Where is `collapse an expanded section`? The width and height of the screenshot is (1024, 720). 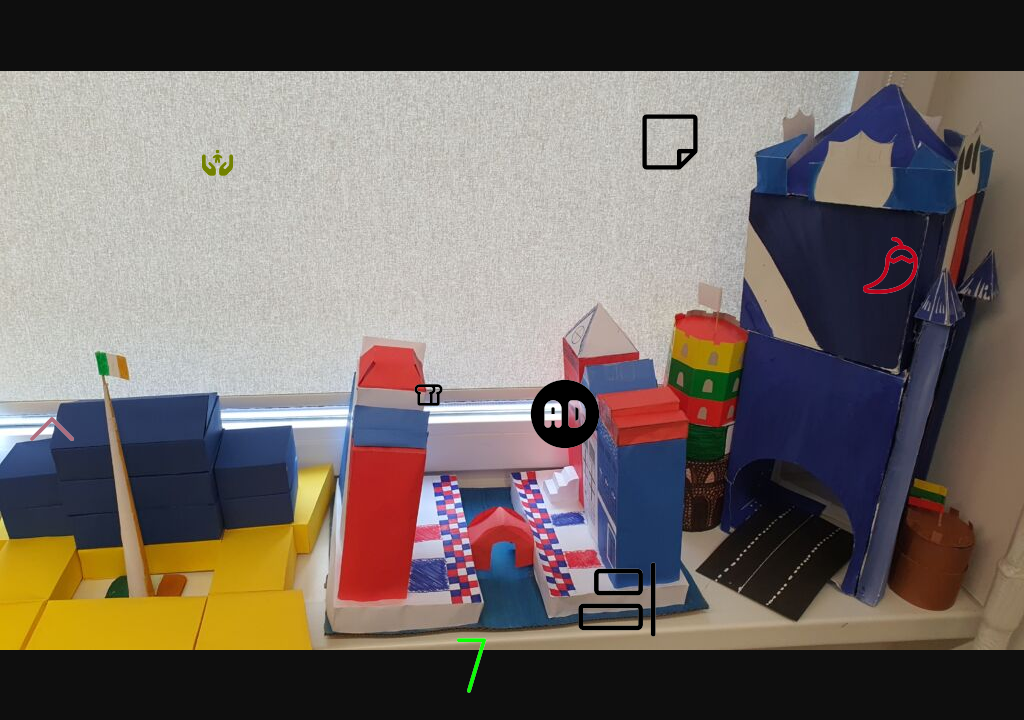
collapse an expanded section is located at coordinates (52, 431).